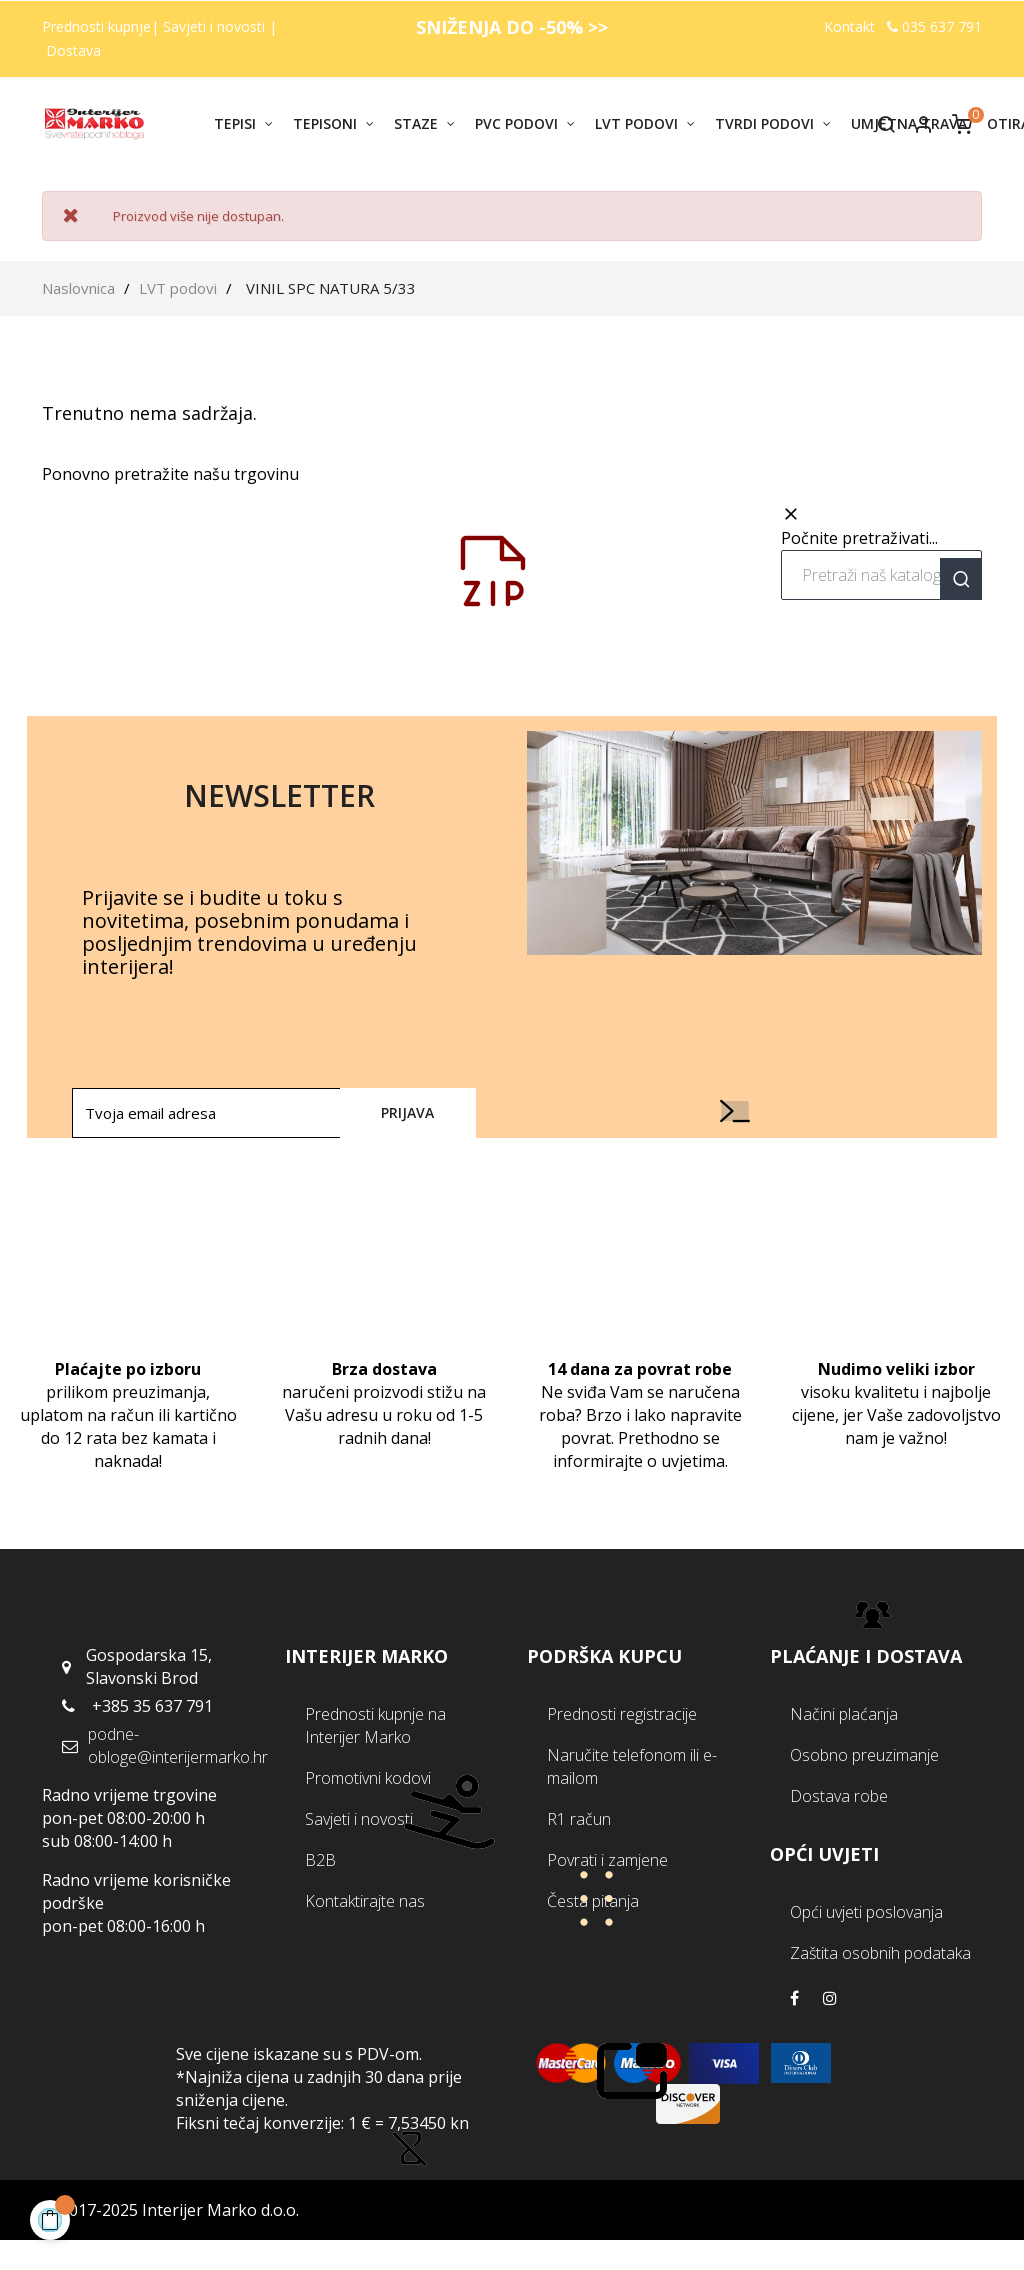 The height and width of the screenshot is (2270, 1024). Describe the element at coordinates (872, 1613) in the screenshot. I see `view group members or team` at that location.